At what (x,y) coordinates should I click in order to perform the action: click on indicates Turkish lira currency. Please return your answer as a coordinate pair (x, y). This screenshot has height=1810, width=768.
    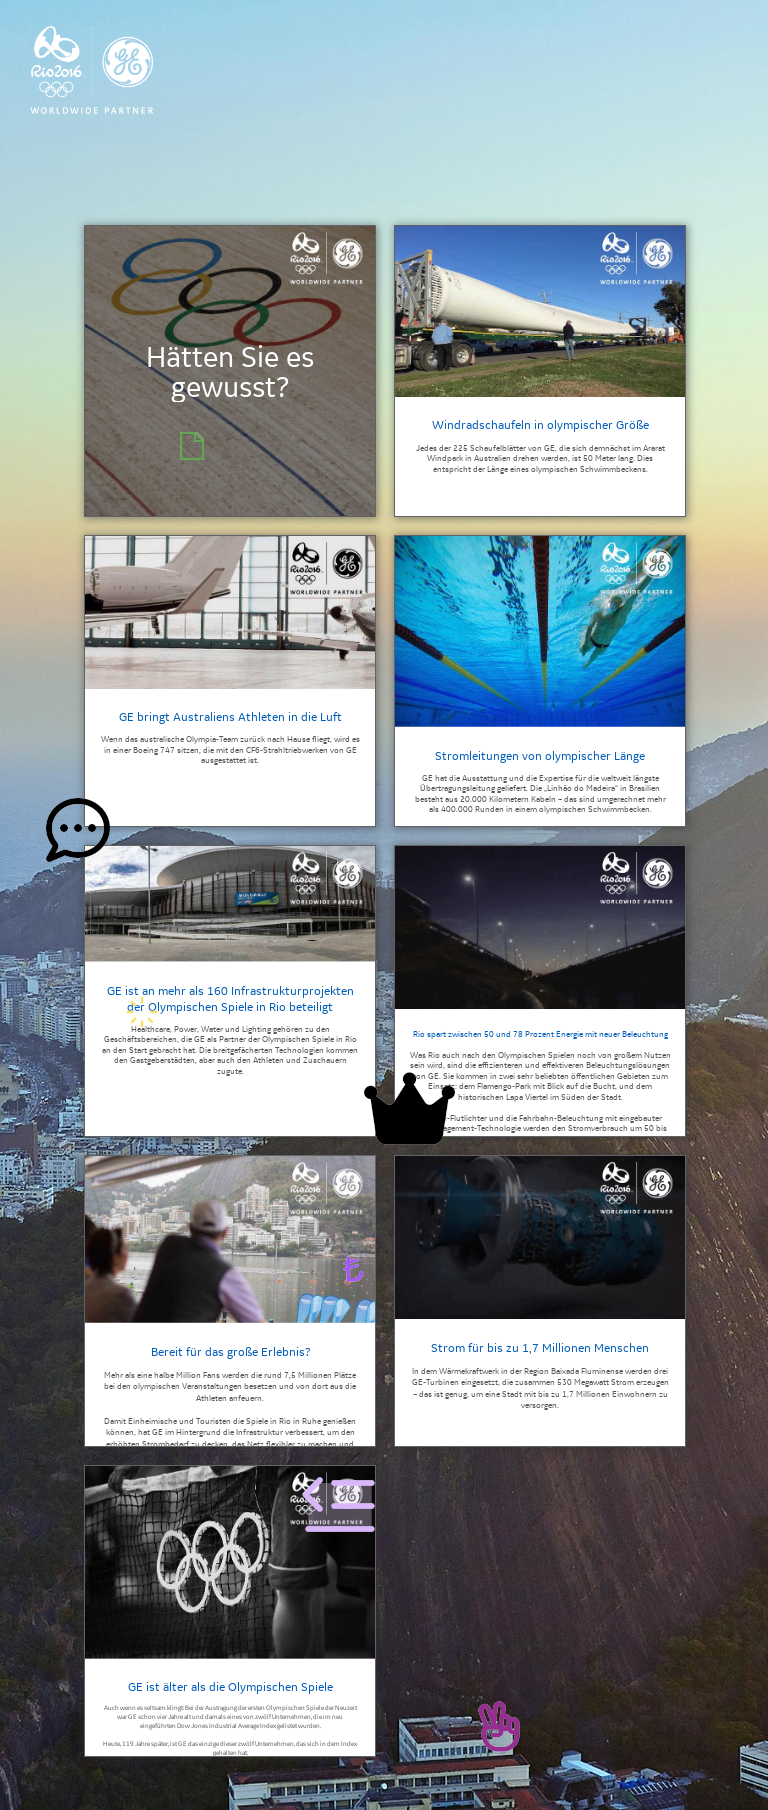
    Looking at the image, I should click on (352, 1269).